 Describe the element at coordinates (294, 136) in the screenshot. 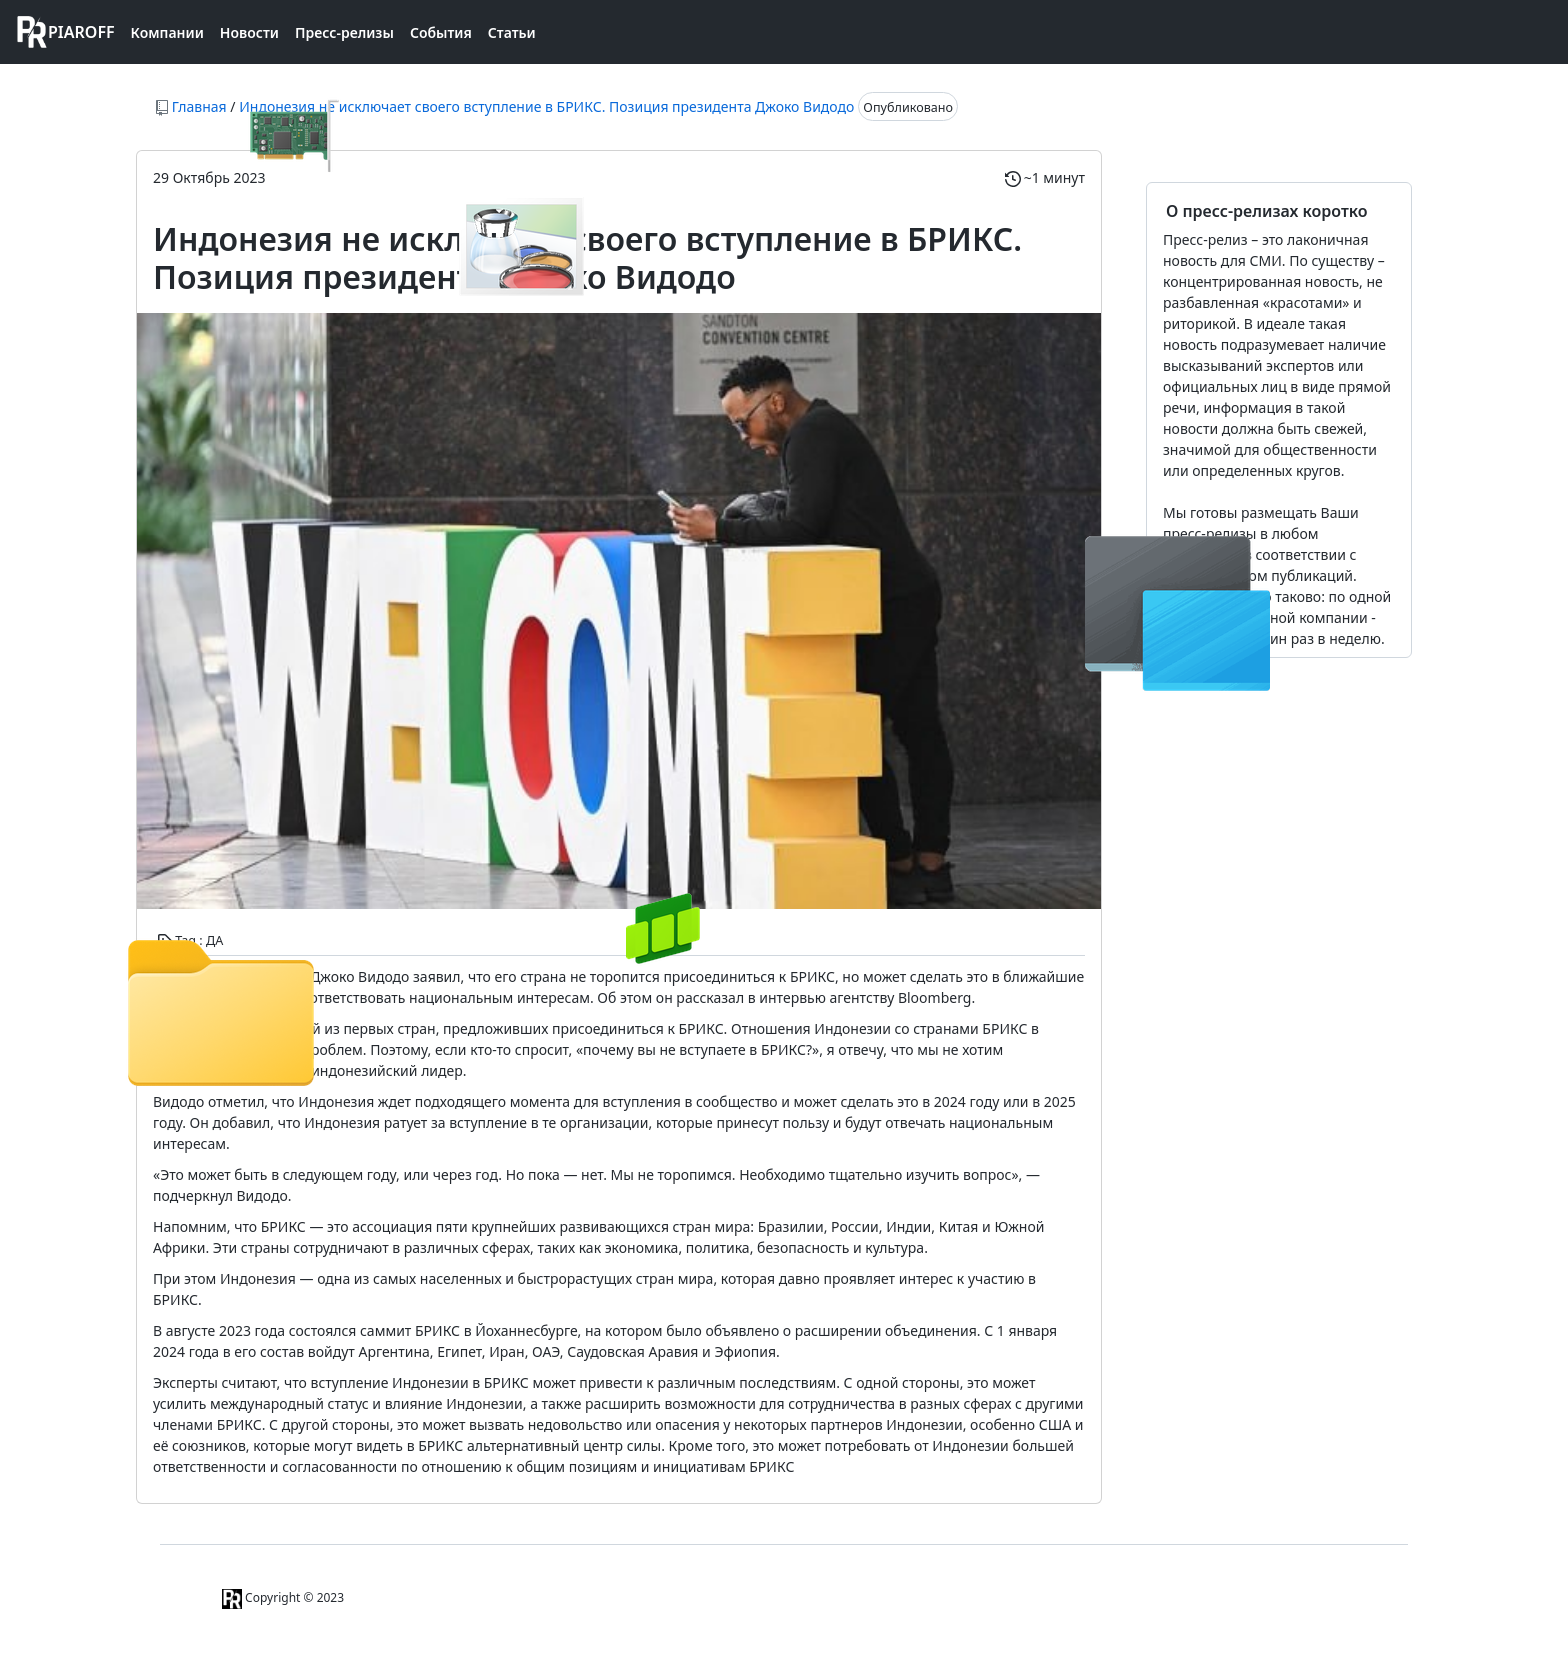

I see `view motherboard or hardware information` at that location.